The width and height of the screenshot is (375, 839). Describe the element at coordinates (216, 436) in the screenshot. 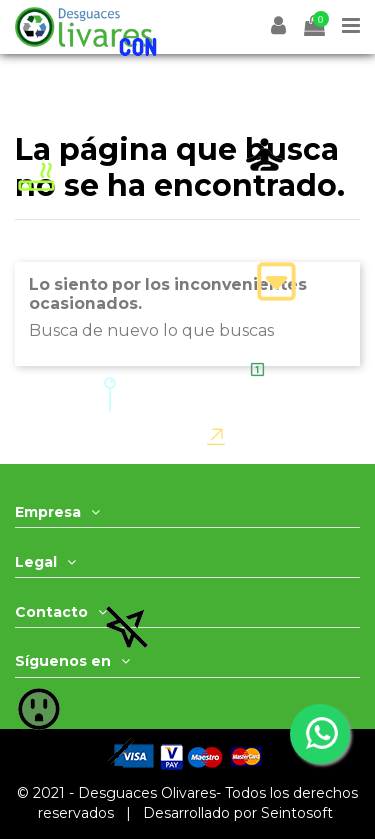

I see `open link in new window or tab` at that location.